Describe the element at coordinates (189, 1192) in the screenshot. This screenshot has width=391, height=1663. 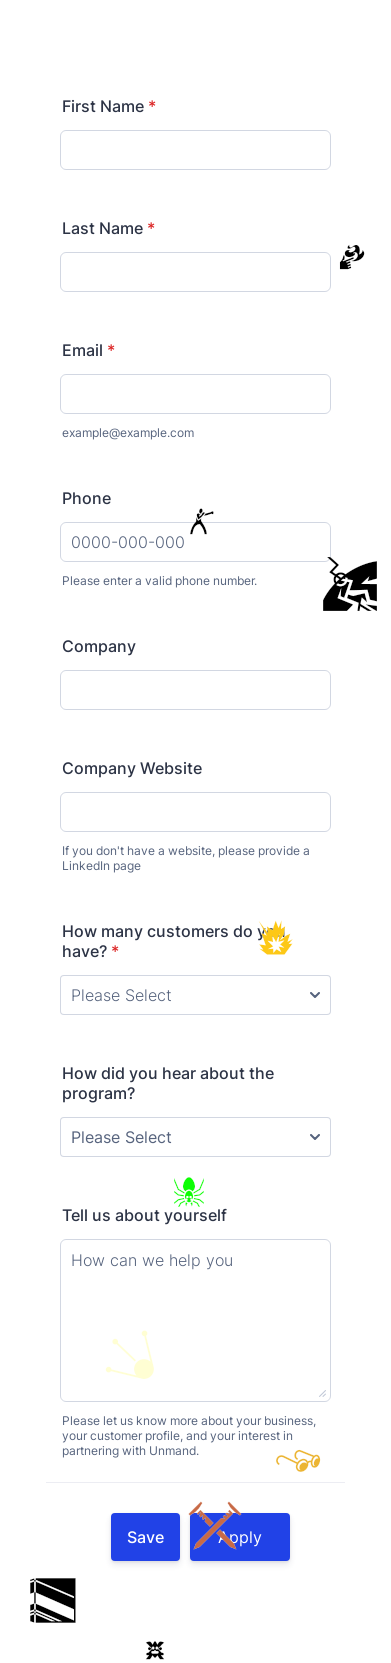
I see `spider enemy or creature in a game interface` at that location.